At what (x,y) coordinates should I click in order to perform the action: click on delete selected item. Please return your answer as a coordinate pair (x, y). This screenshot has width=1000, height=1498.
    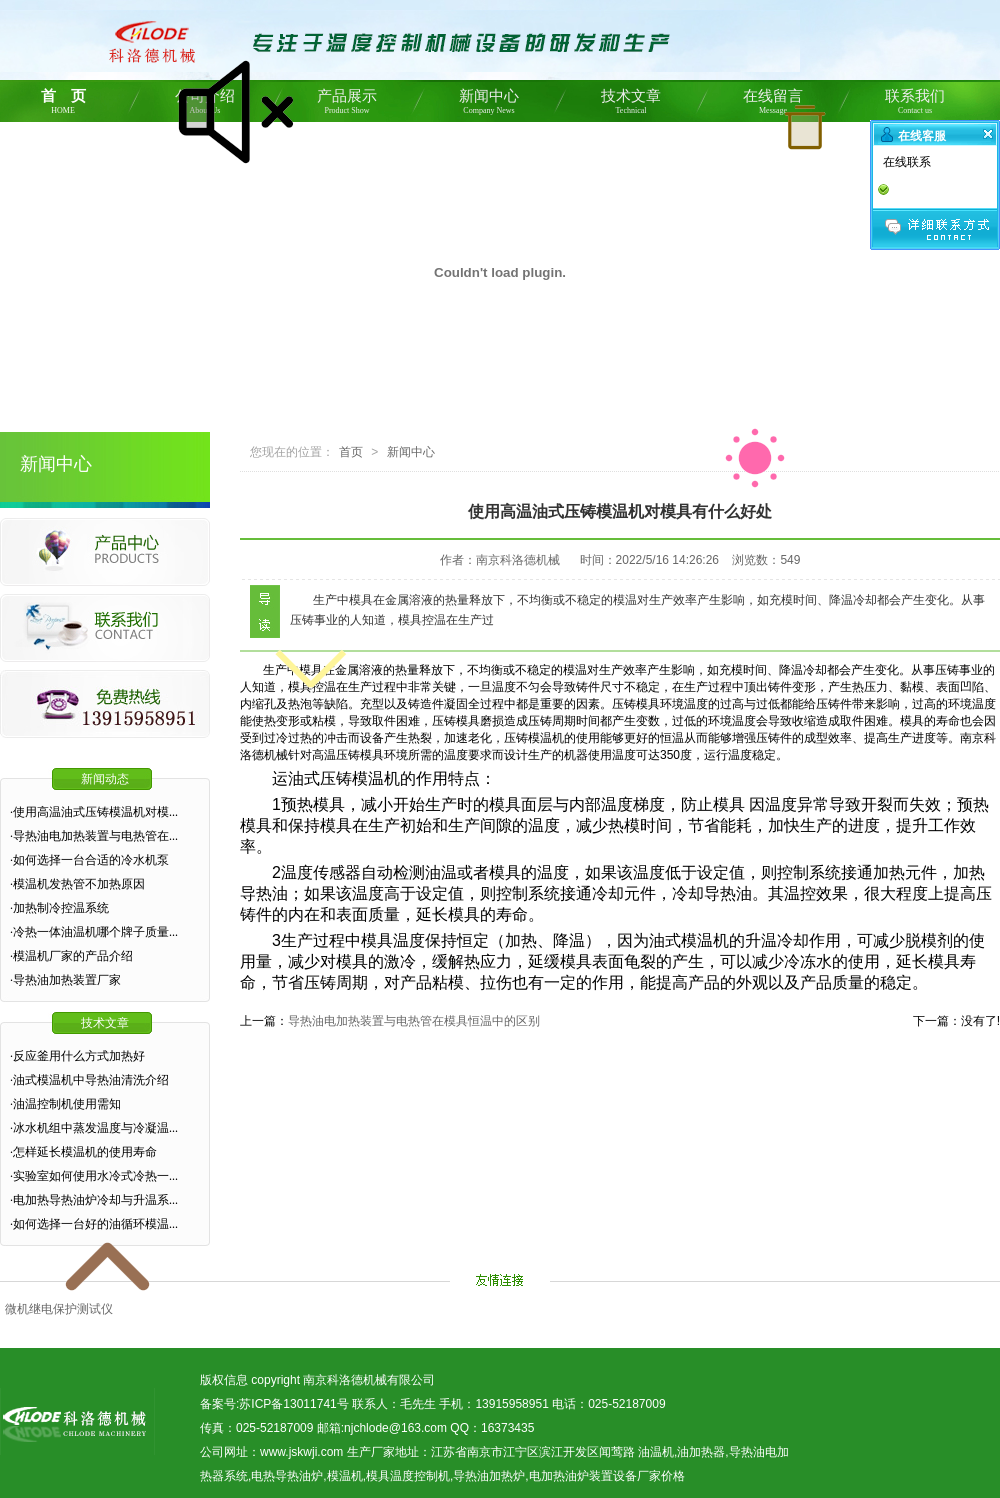
    Looking at the image, I should click on (805, 129).